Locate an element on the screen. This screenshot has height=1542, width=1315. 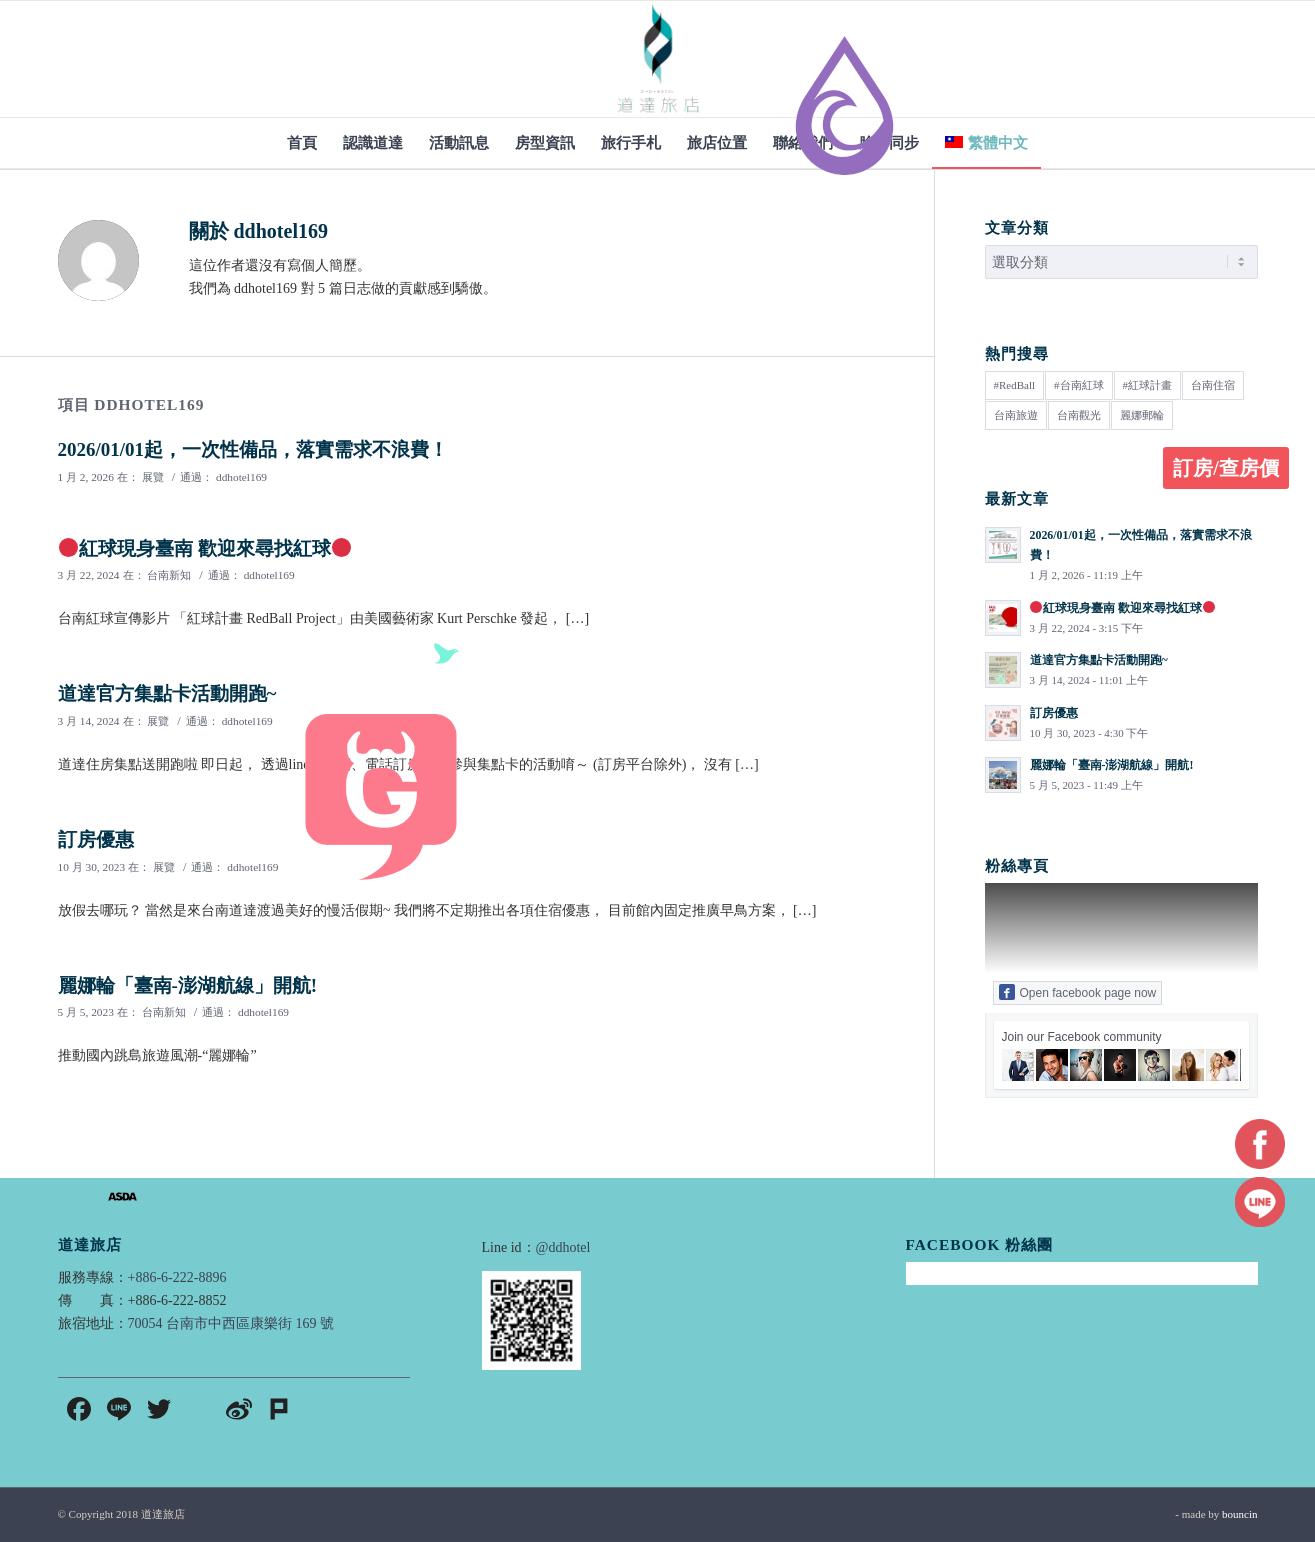
fluentd data collector logo is located at coordinates (446, 653).